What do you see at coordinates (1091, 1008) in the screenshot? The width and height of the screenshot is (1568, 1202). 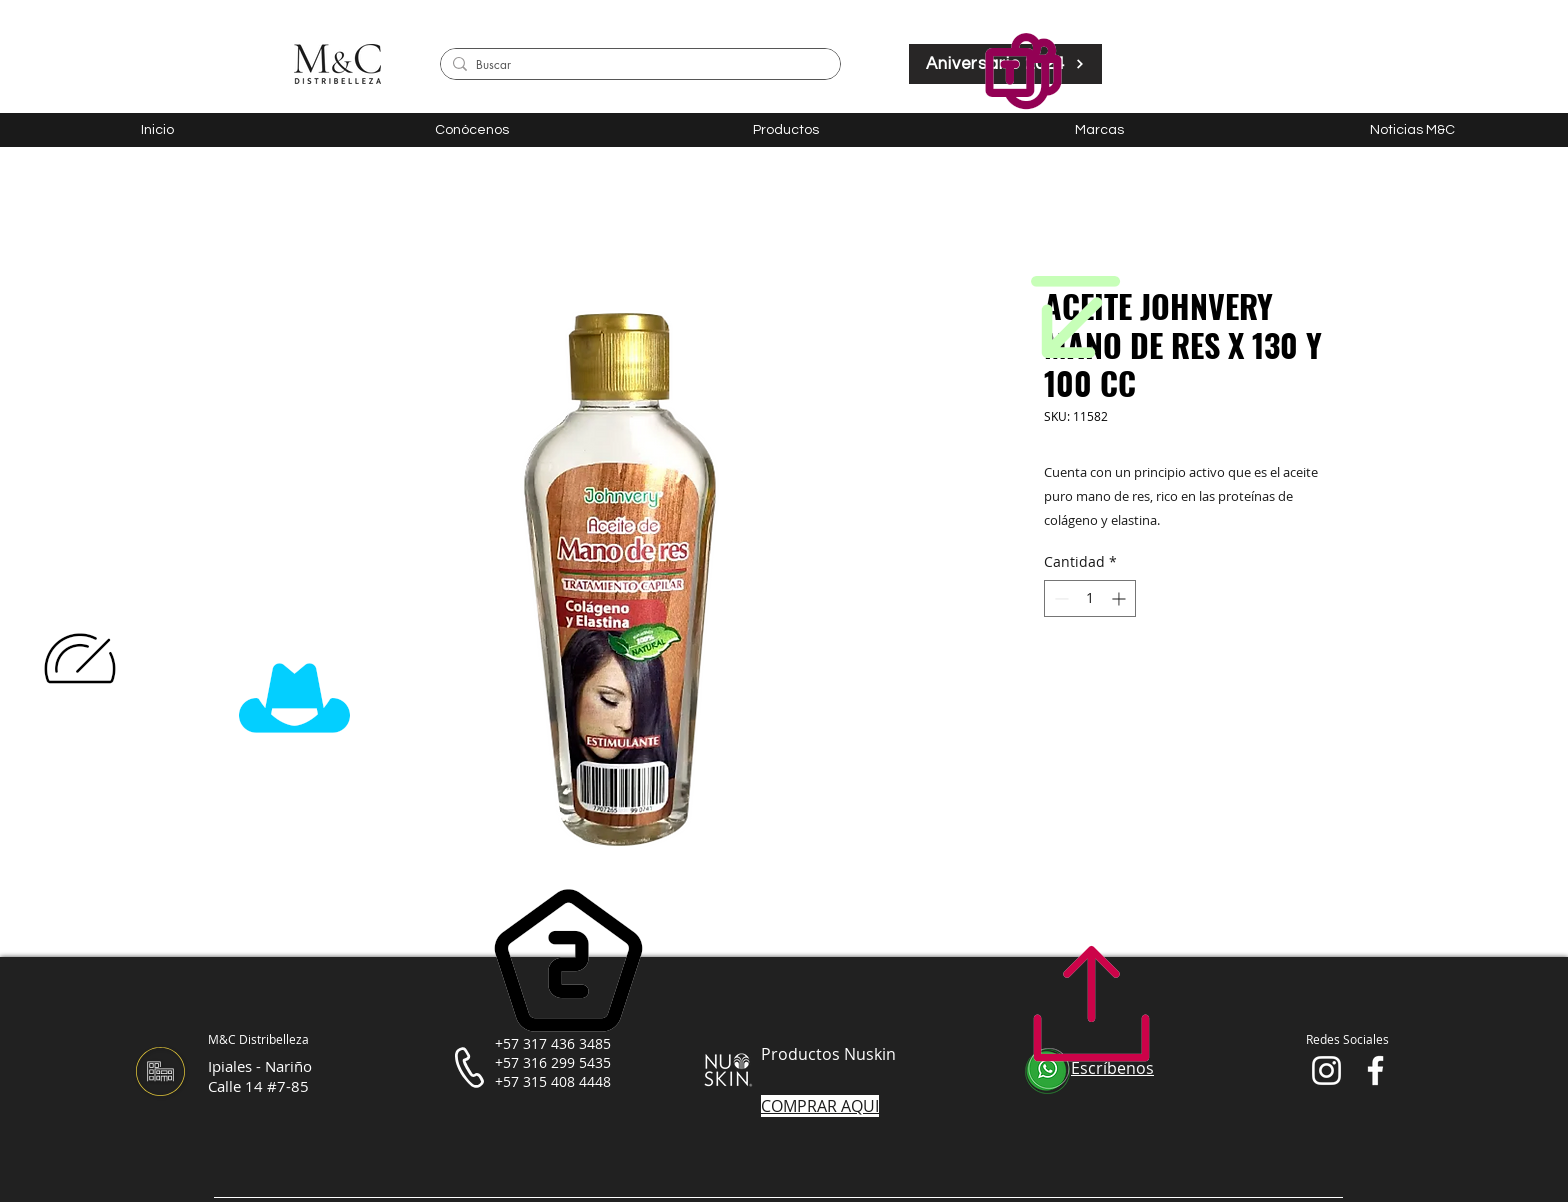 I see `upload a file or document` at bounding box center [1091, 1008].